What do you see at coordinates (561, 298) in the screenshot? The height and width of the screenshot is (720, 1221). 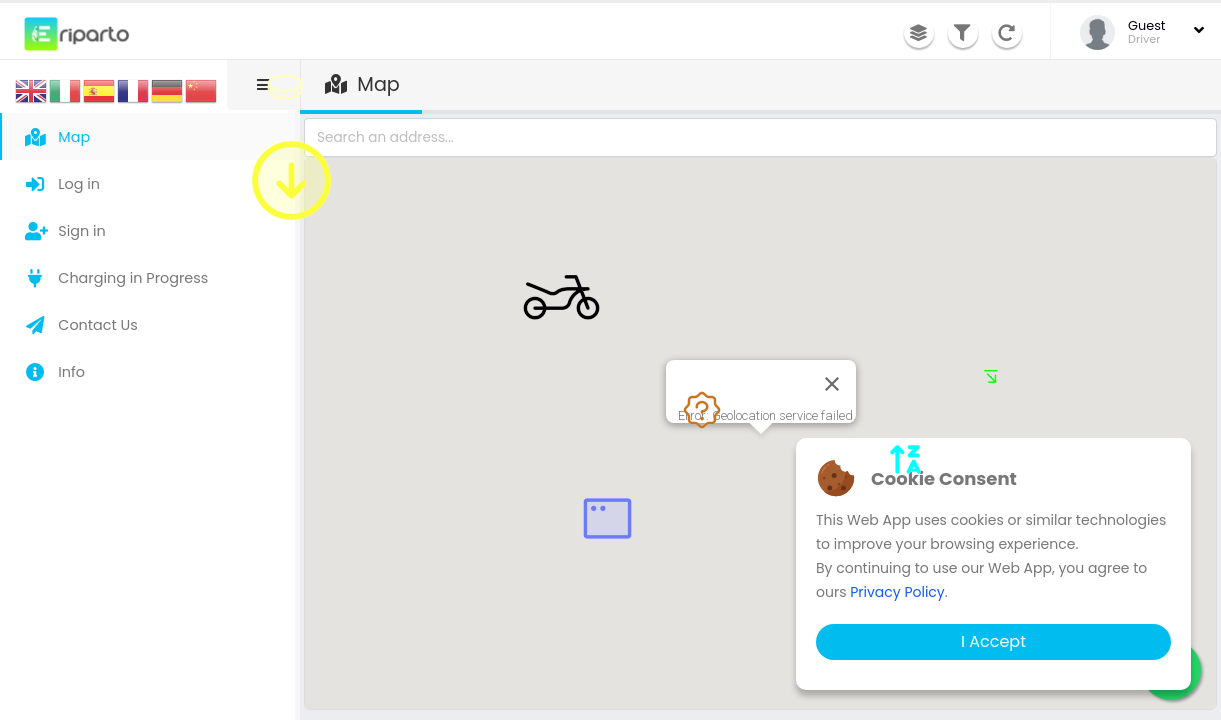 I see `select motorcycle as vehicle type` at bounding box center [561, 298].